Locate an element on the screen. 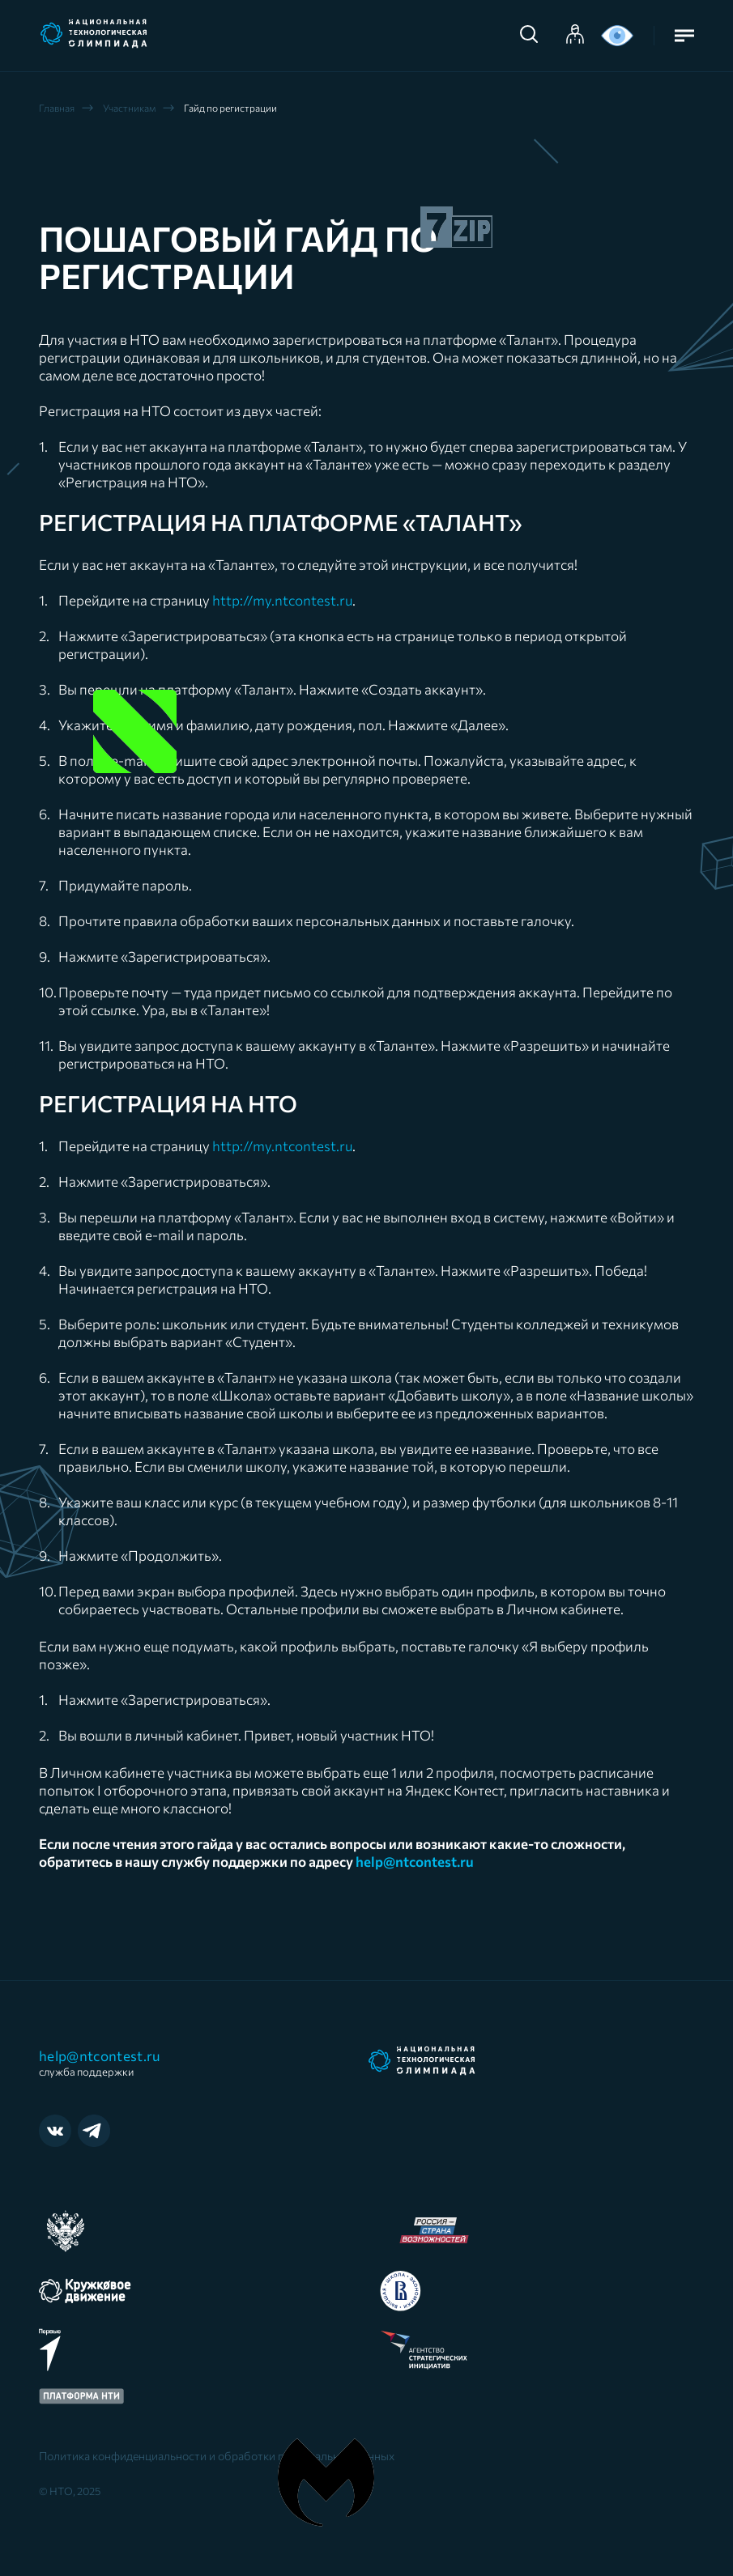 This screenshot has width=733, height=2576. 7-Zip file compression software logo is located at coordinates (456, 227).